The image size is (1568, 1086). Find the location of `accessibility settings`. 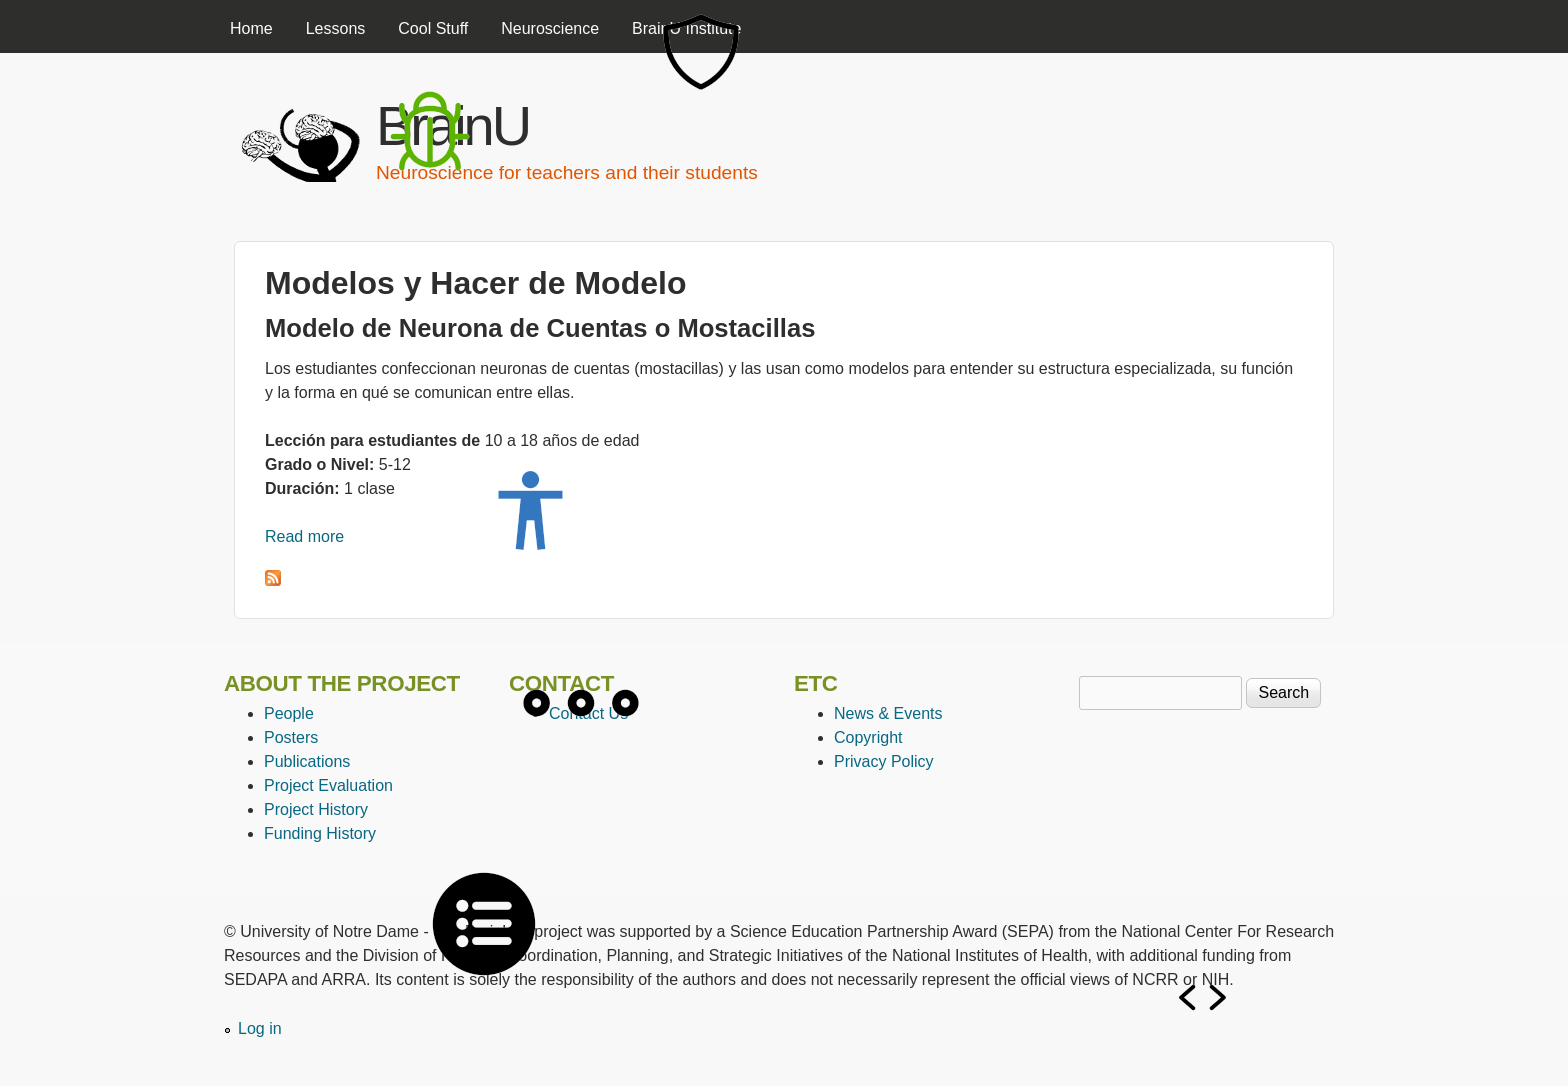

accessibility settings is located at coordinates (530, 510).